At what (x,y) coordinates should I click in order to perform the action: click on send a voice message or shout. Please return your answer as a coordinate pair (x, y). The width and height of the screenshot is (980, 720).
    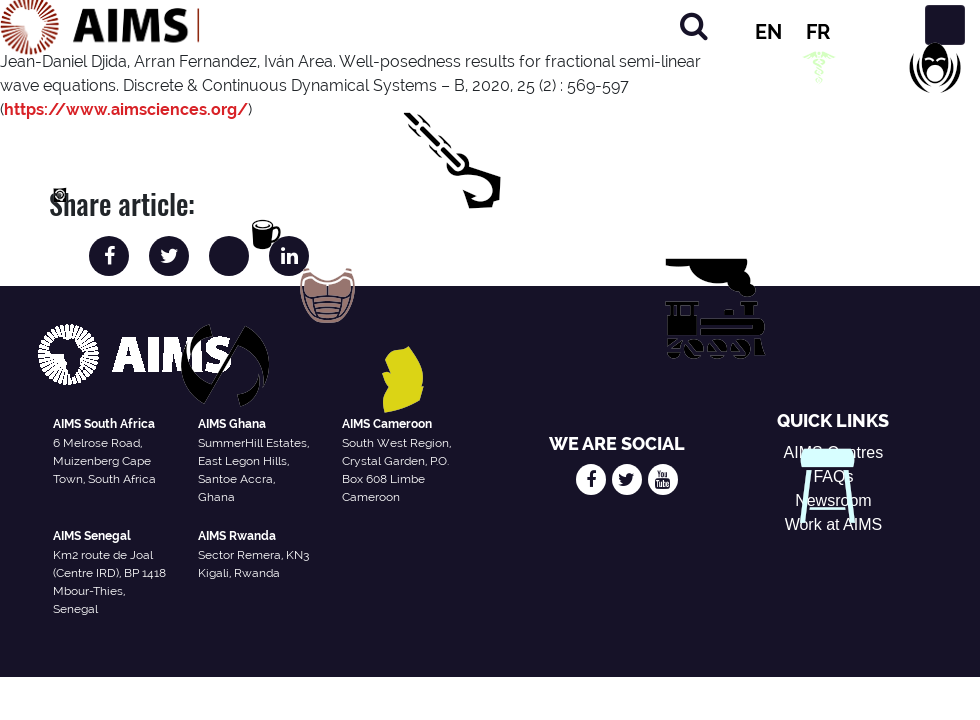
    Looking at the image, I should click on (935, 67).